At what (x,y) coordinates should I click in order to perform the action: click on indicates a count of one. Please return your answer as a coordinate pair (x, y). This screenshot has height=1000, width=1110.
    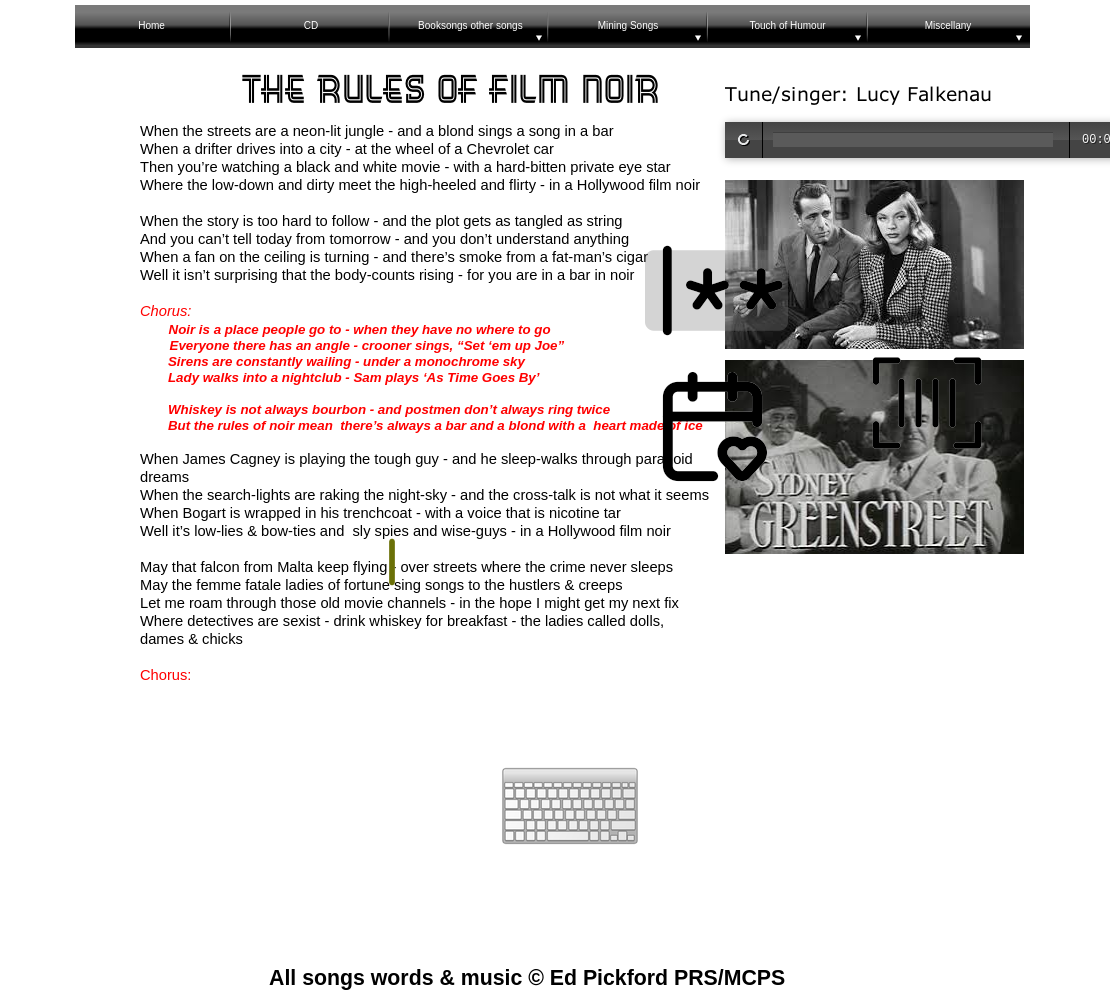
    Looking at the image, I should click on (392, 562).